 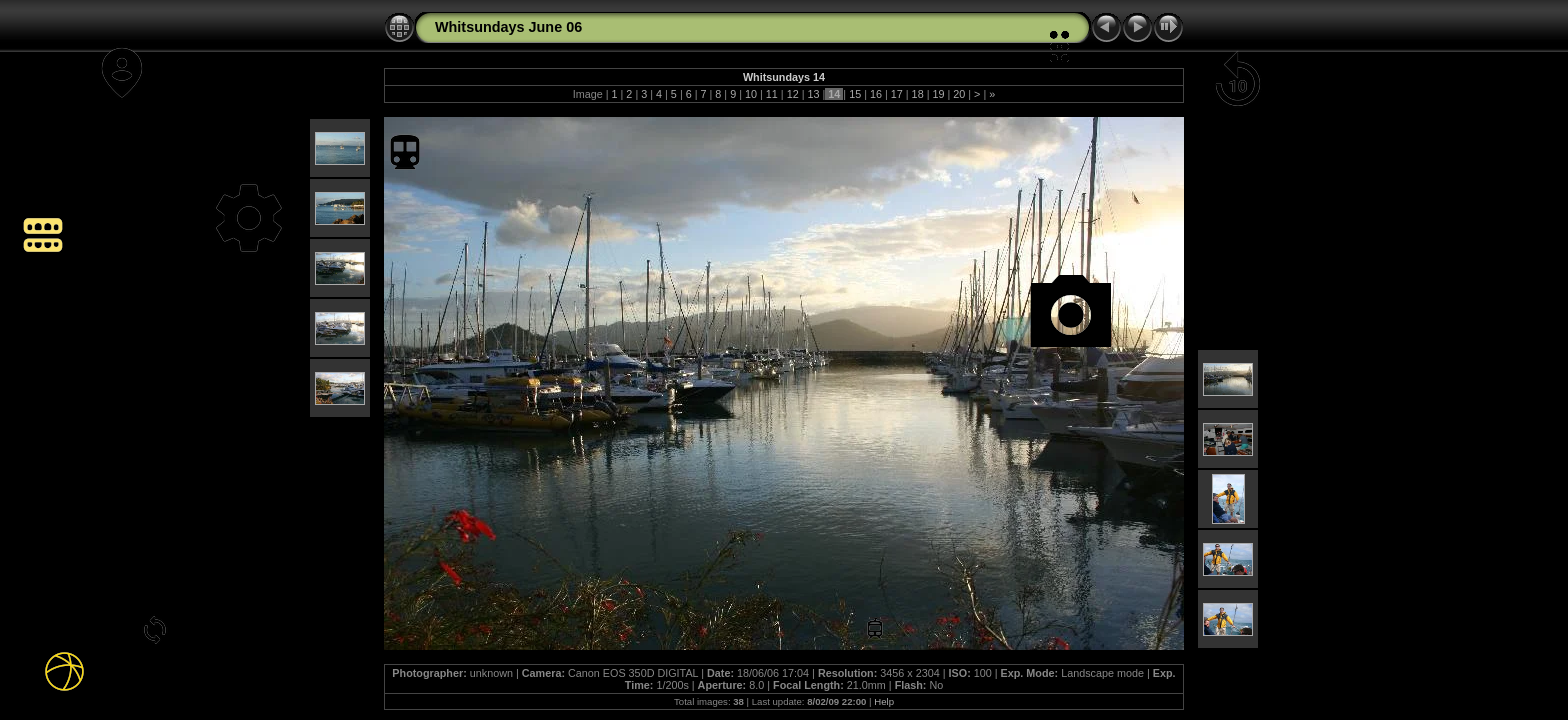 I want to click on drag to reorder this item, so click(x=1059, y=46).